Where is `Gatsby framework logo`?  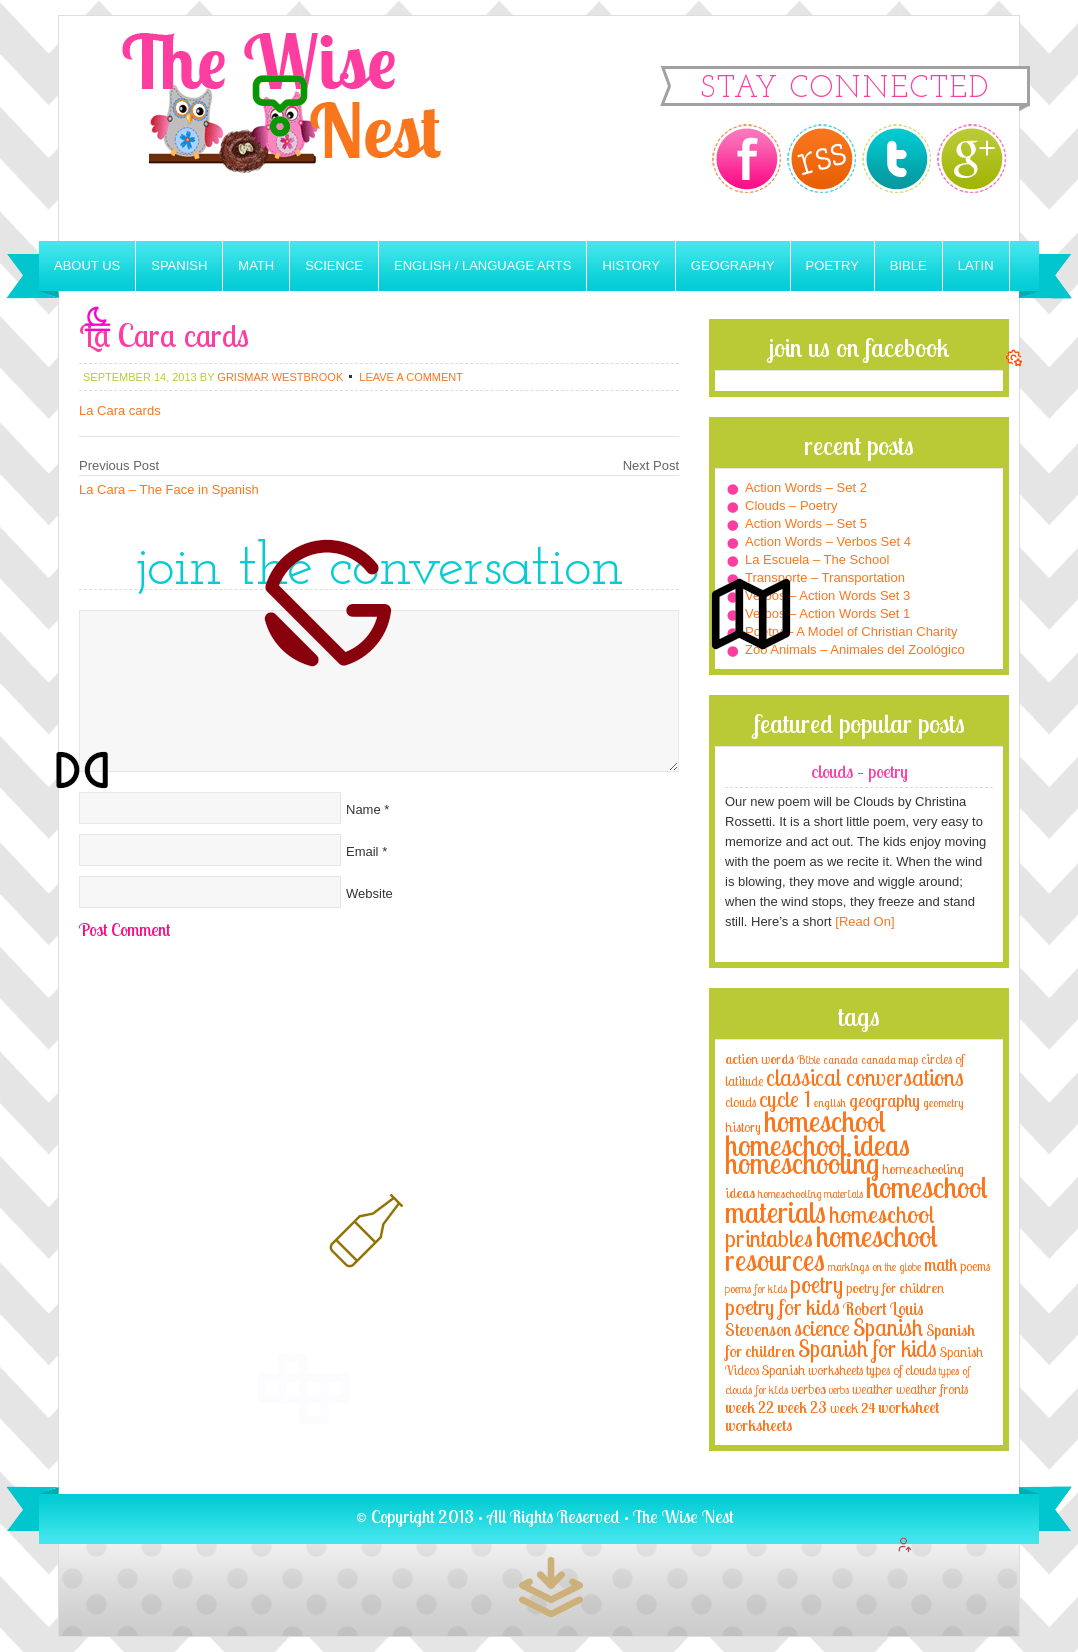
Gatsby framework logo is located at coordinates (327, 604).